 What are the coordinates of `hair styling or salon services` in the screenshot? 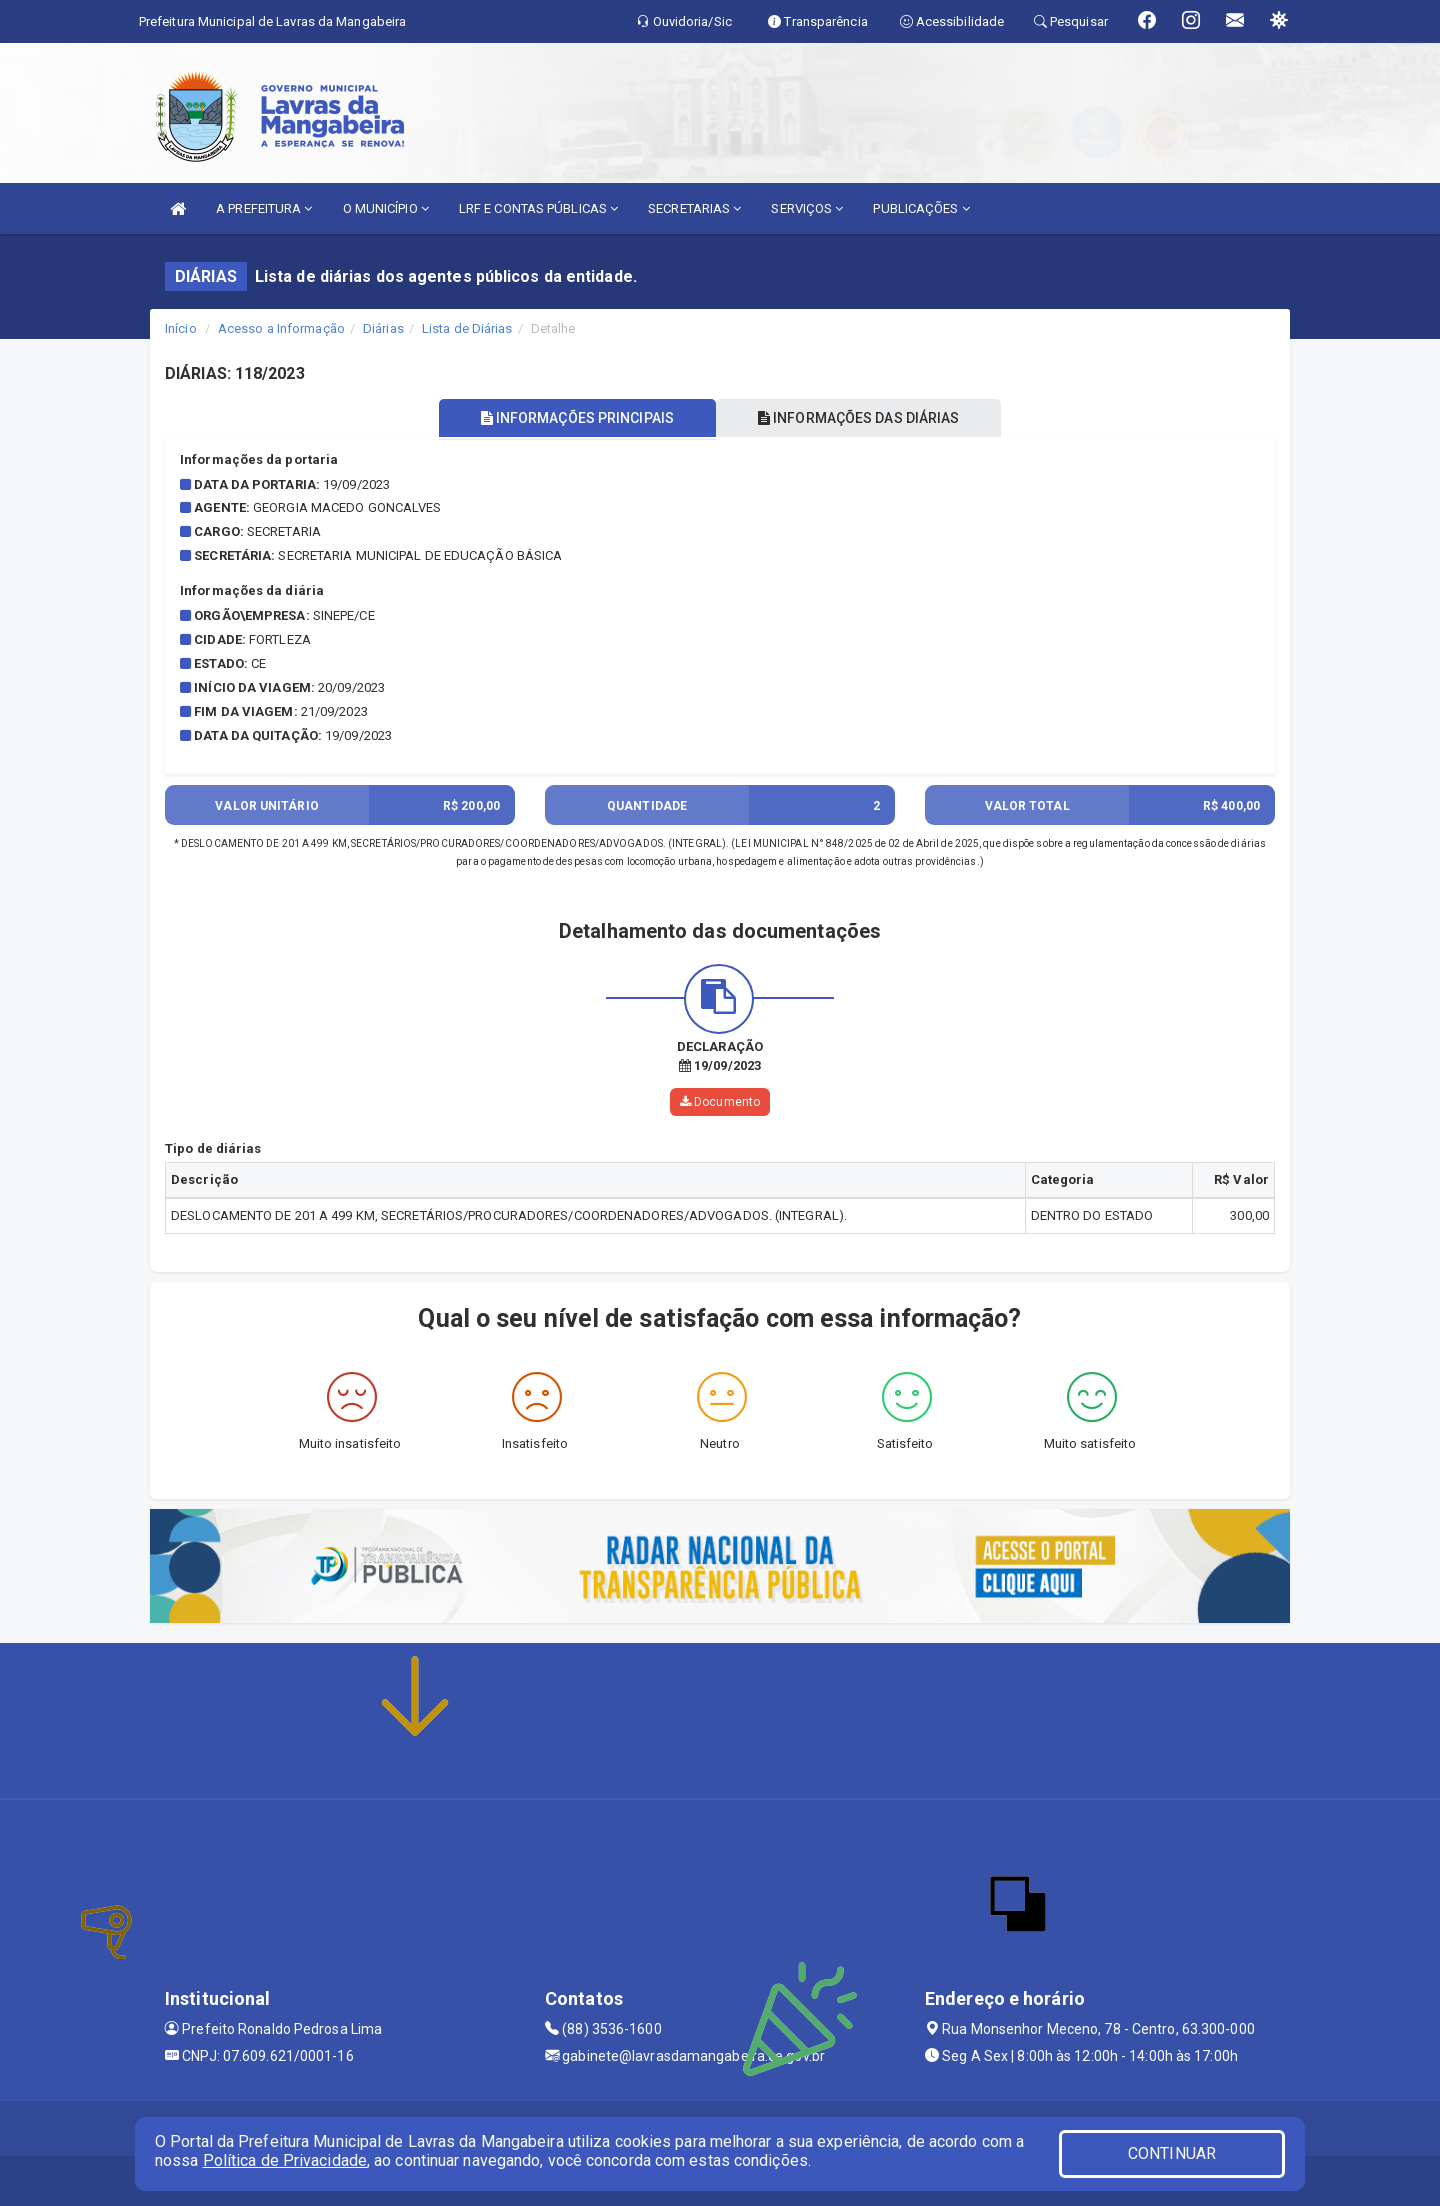 It's located at (107, 1929).